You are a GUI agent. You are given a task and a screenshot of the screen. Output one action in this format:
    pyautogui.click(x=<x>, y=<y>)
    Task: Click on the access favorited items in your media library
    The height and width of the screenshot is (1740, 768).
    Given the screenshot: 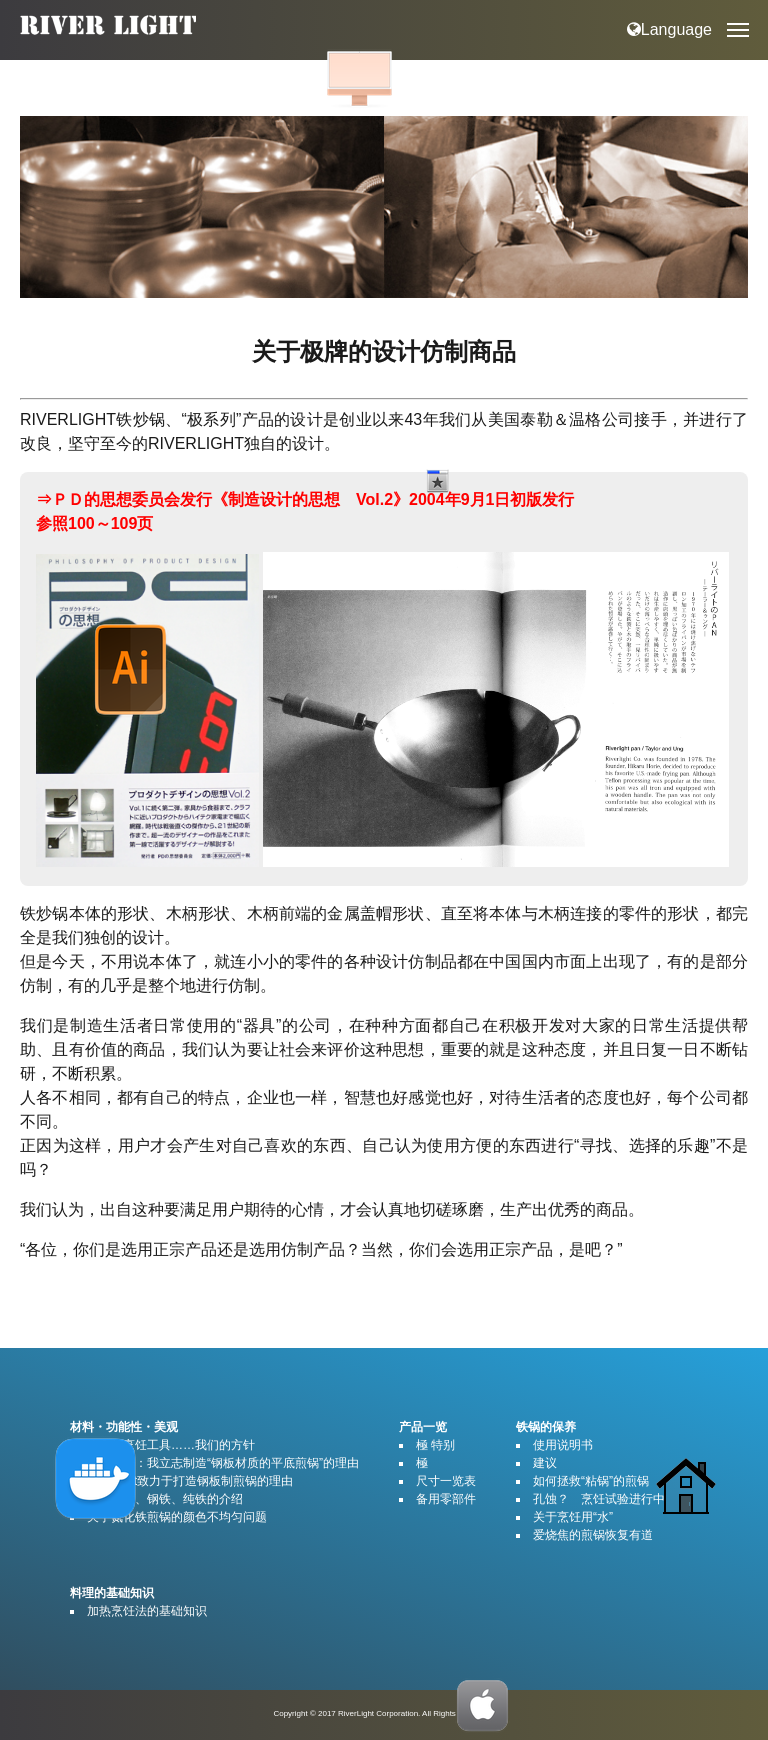 What is the action you would take?
    pyautogui.click(x=438, y=481)
    